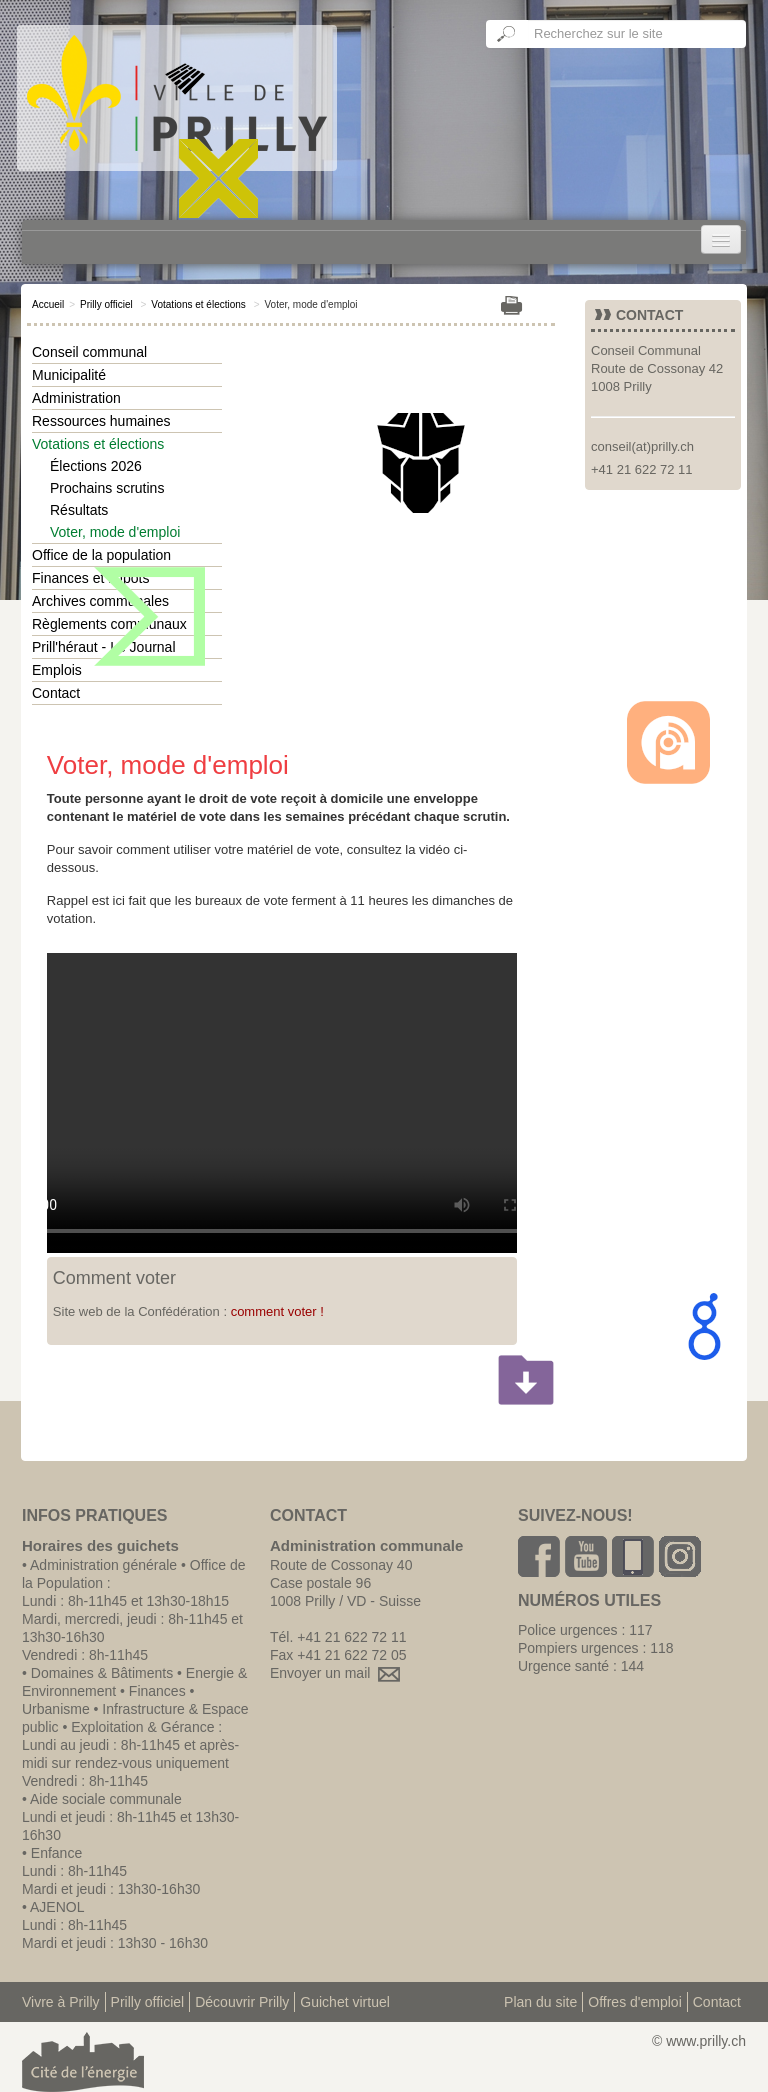 The height and width of the screenshot is (2092, 768). Describe the element at coordinates (704, 1326) in the screenshot. I see `greenhouse recruiting software logo` at that location.